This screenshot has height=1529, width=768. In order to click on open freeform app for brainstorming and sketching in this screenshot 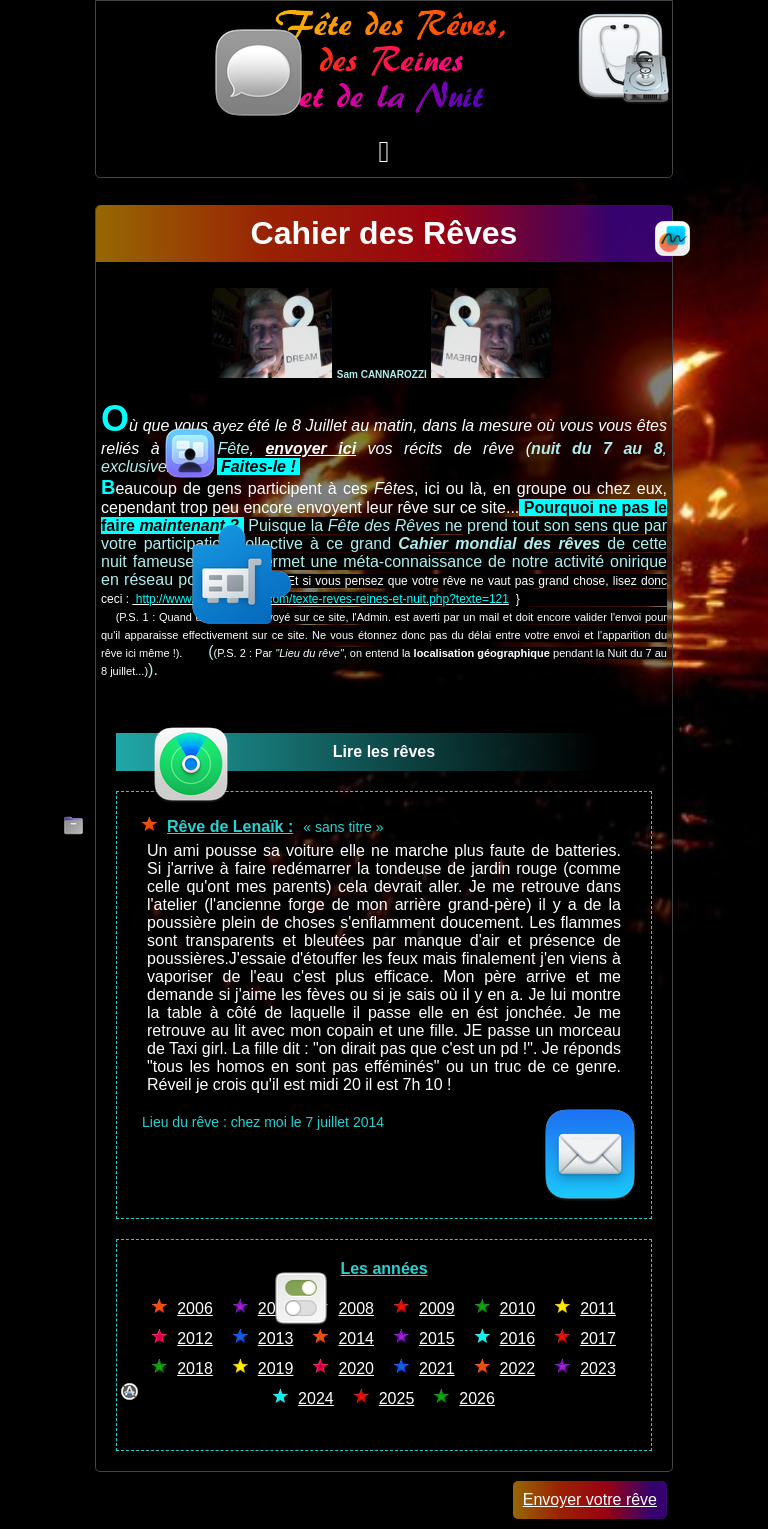, I will do `click(672, 238)`.